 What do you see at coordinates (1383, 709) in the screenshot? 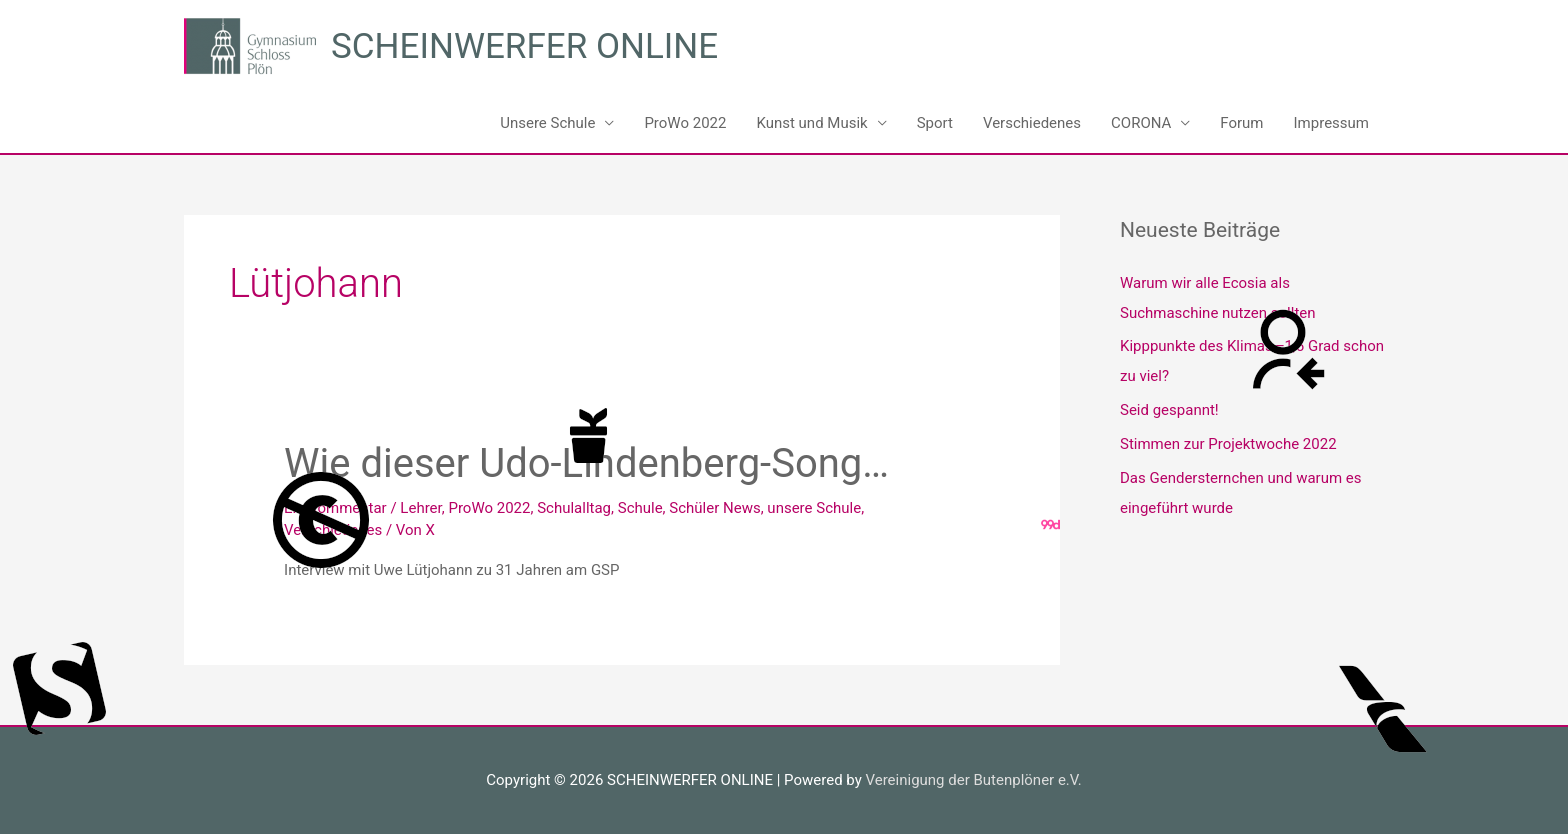
I see `open the American Airlines app` at bounding box center [1383, 709].